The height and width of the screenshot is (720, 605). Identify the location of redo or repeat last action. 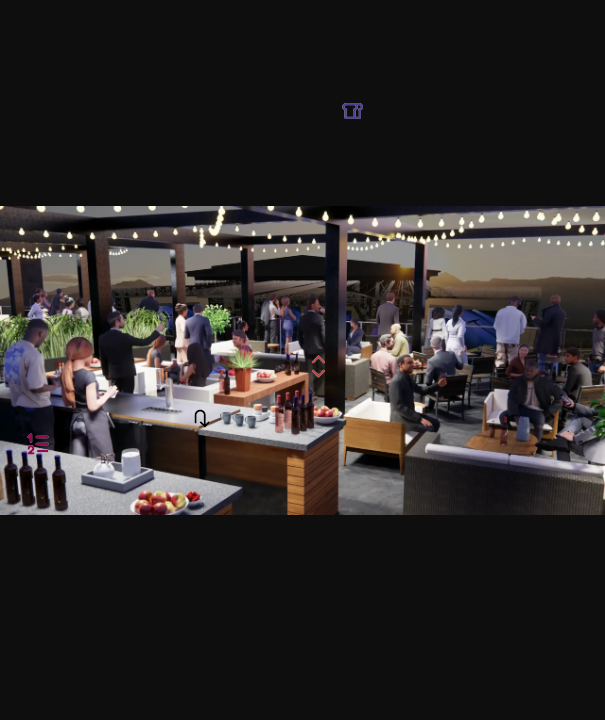
(201, 418).